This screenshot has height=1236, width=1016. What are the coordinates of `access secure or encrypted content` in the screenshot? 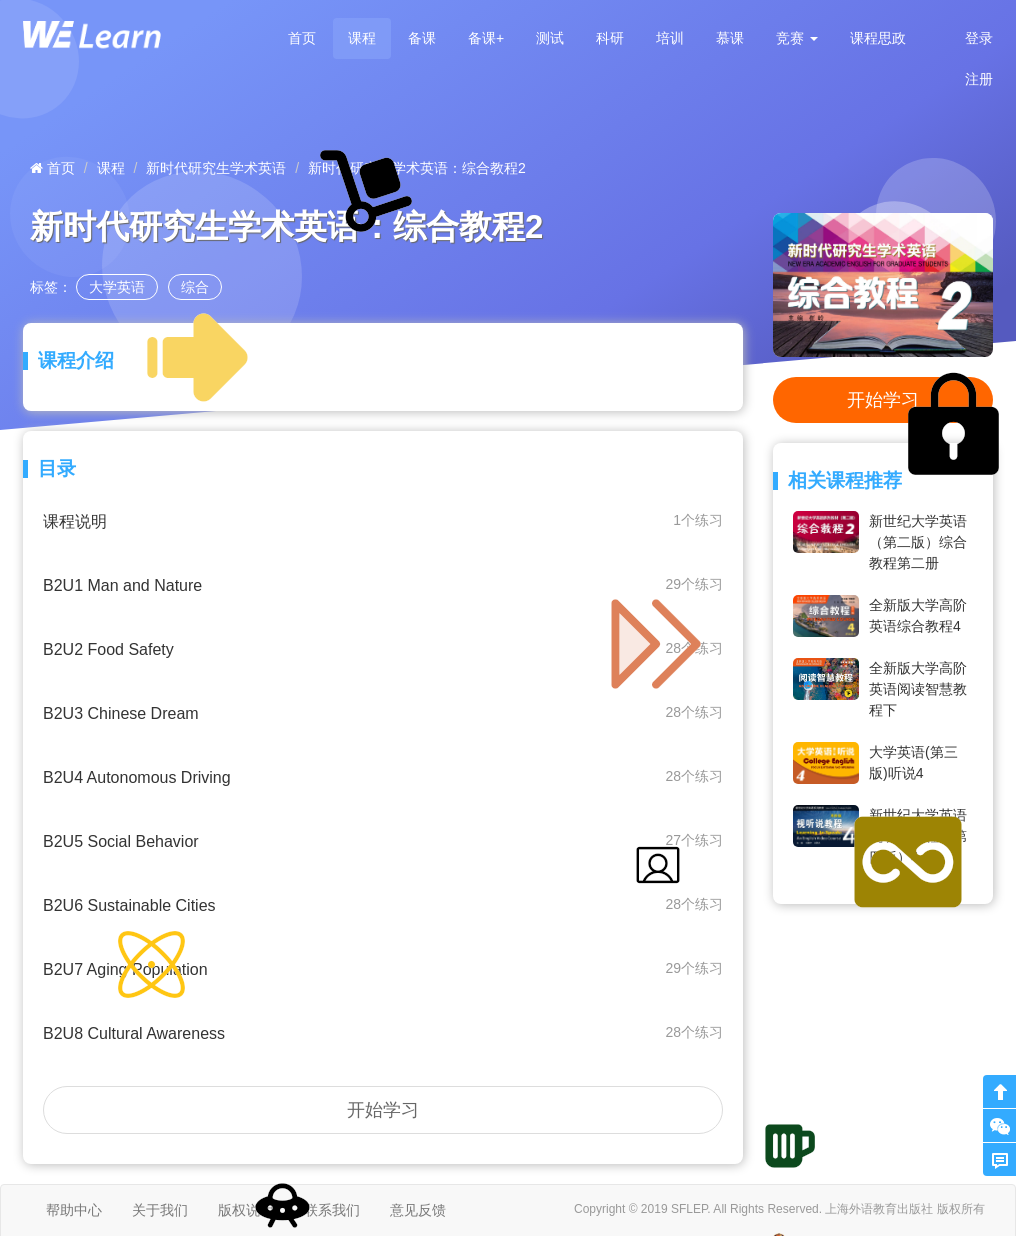 It's located at (953, 429).